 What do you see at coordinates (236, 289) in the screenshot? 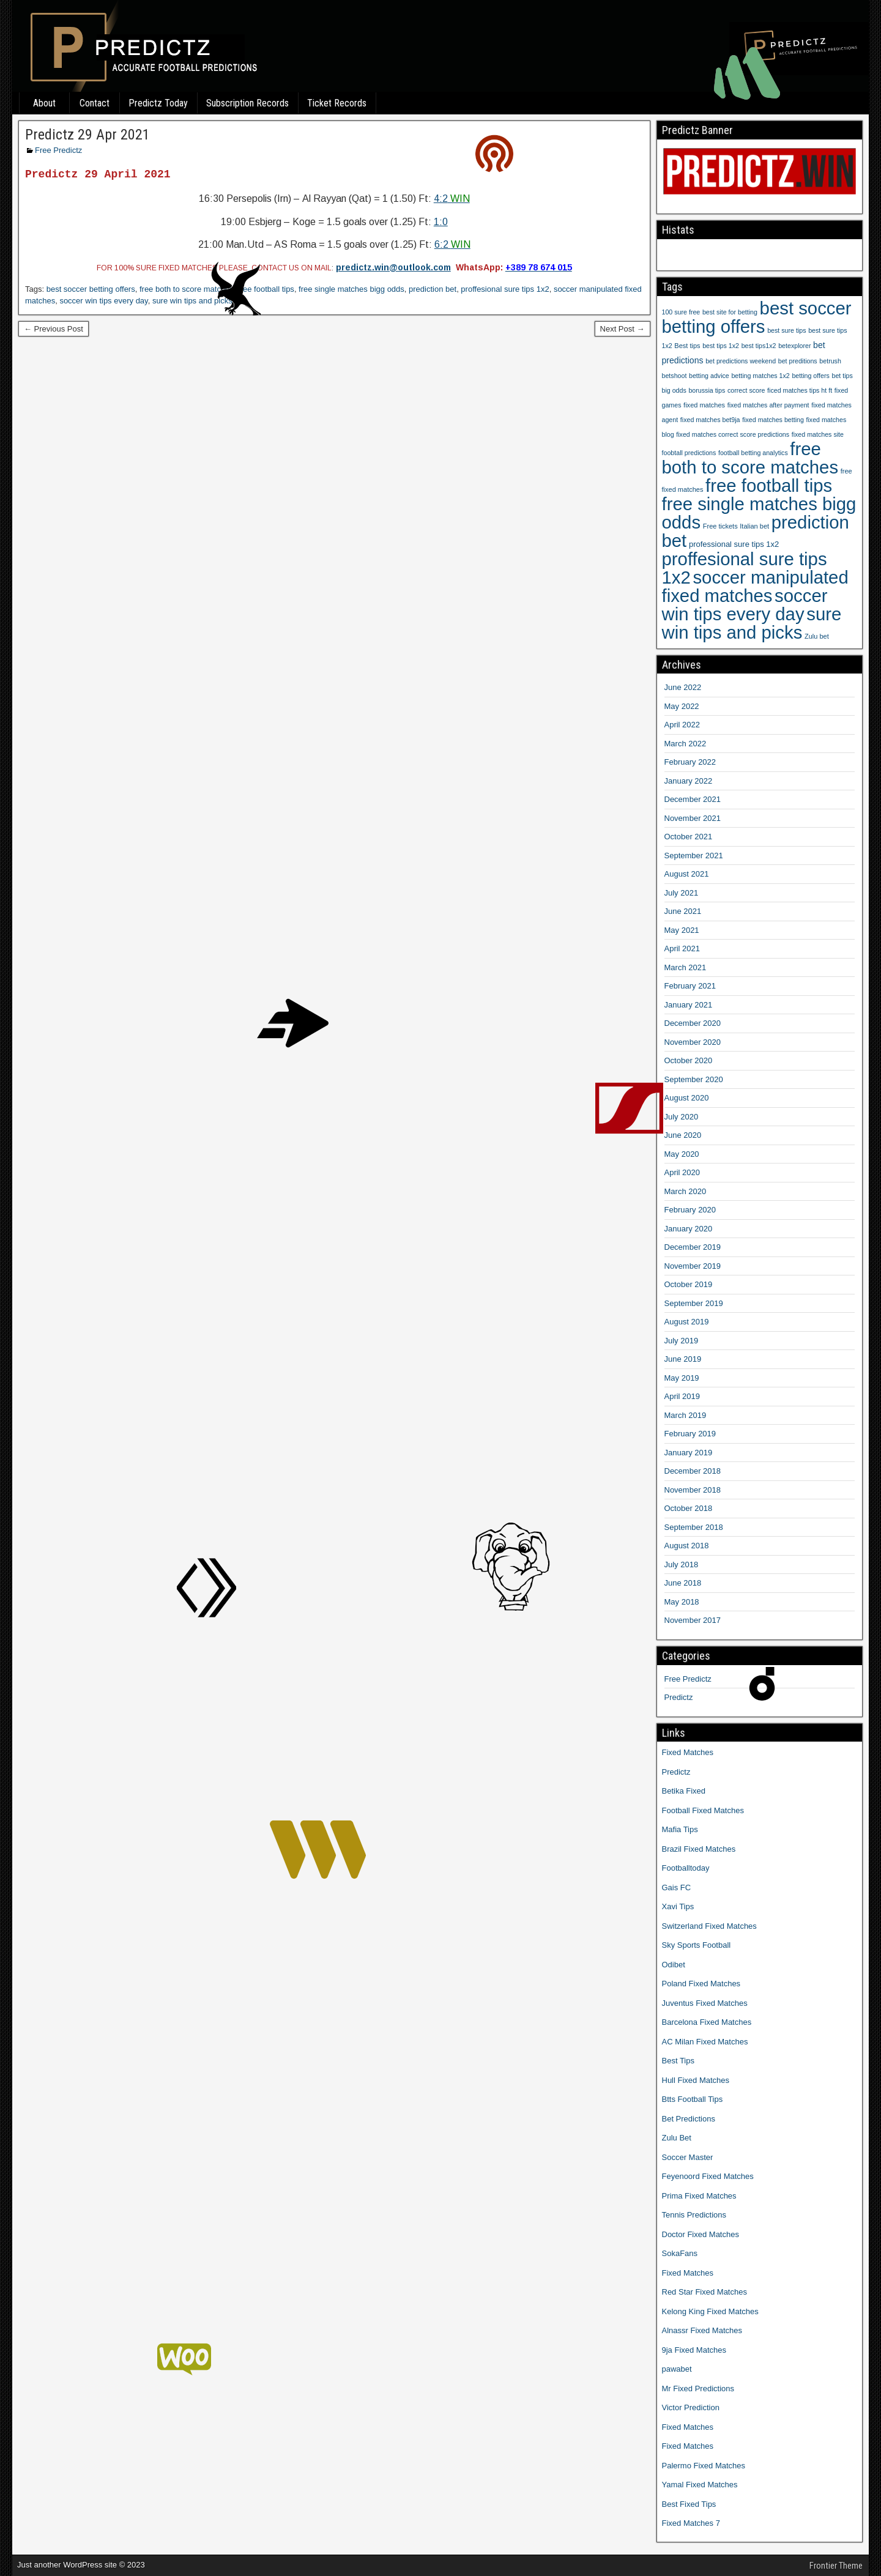
I see `falcon framework logo` at bounding box center [236, 289].